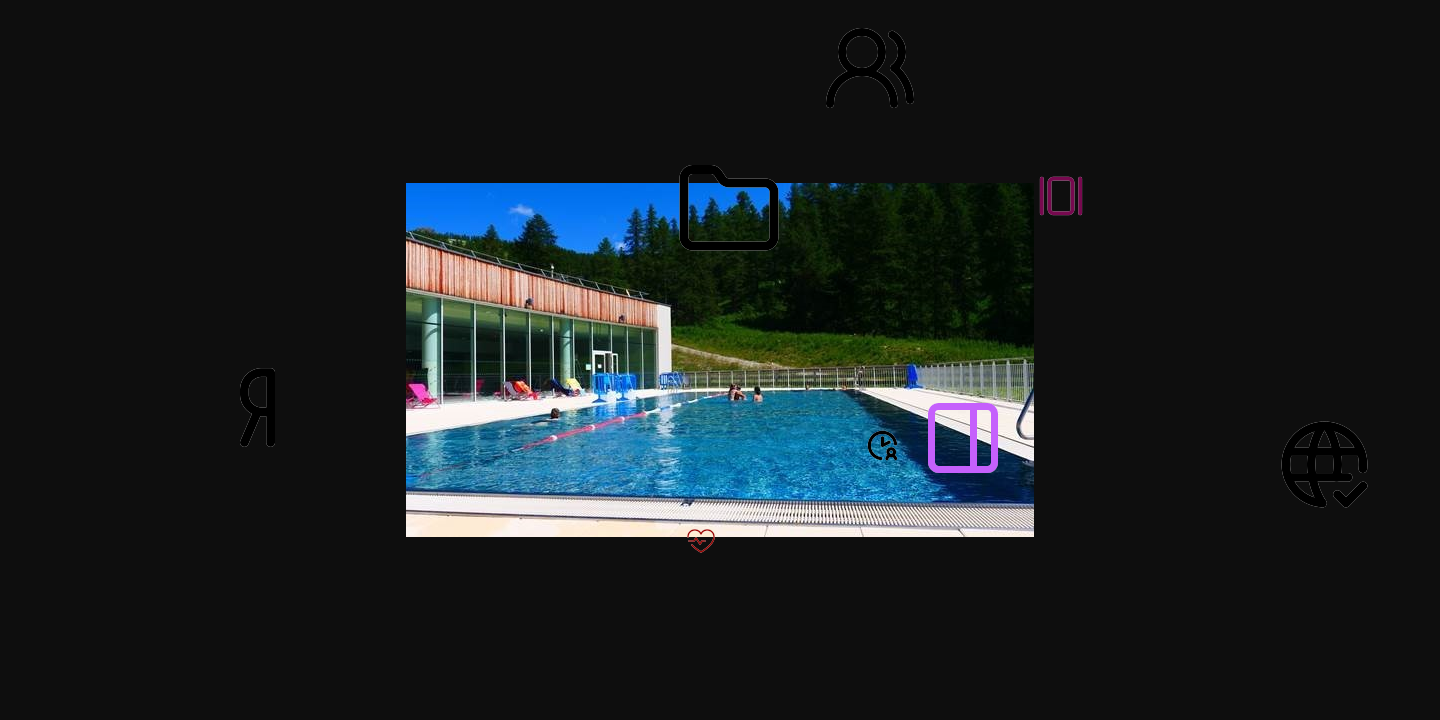 Image resolution: width=1440 pixels, height=720 pixels. Describe the element at coordinates (257, 407) in the screenshot. I see `open yandex app or services` at that location.